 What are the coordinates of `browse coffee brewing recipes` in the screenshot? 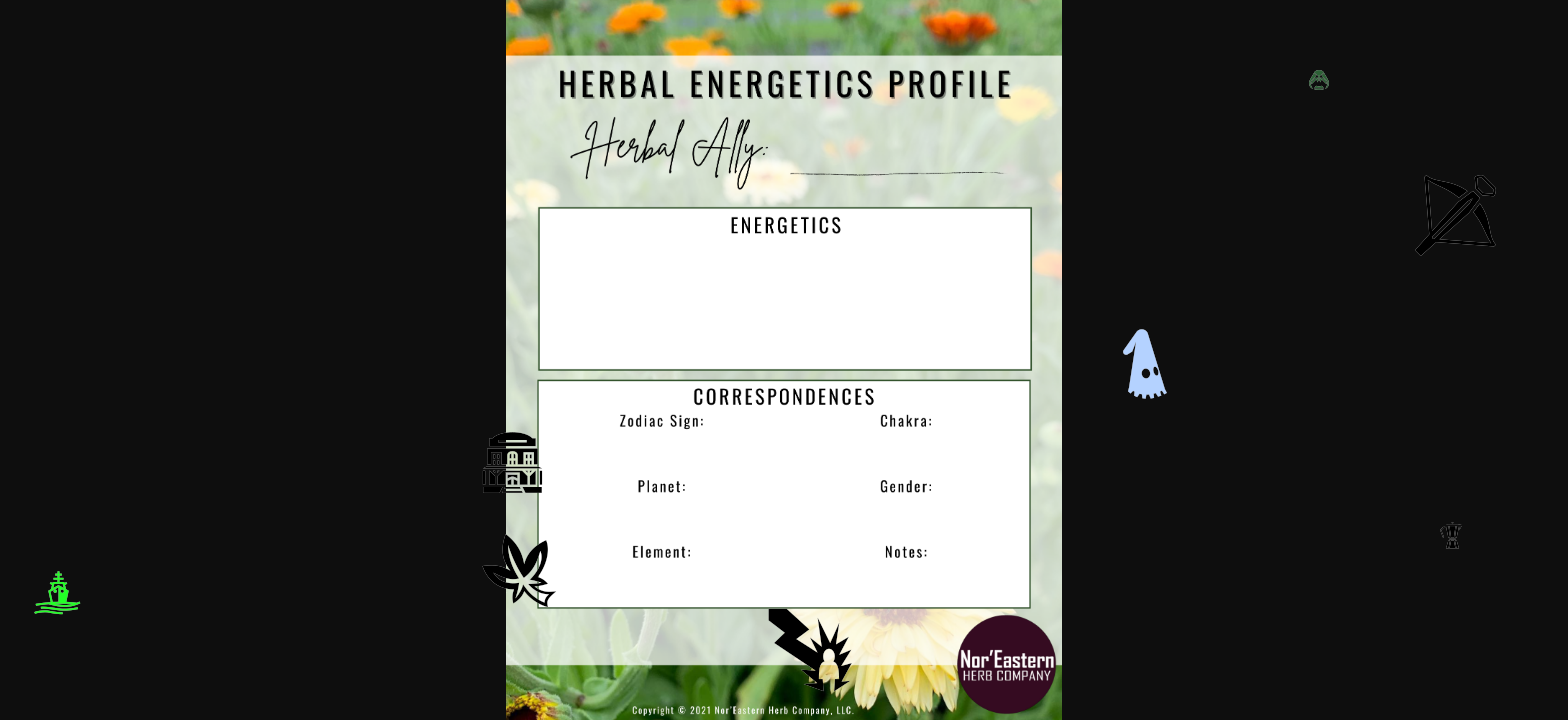 It's located at (1452, 535).